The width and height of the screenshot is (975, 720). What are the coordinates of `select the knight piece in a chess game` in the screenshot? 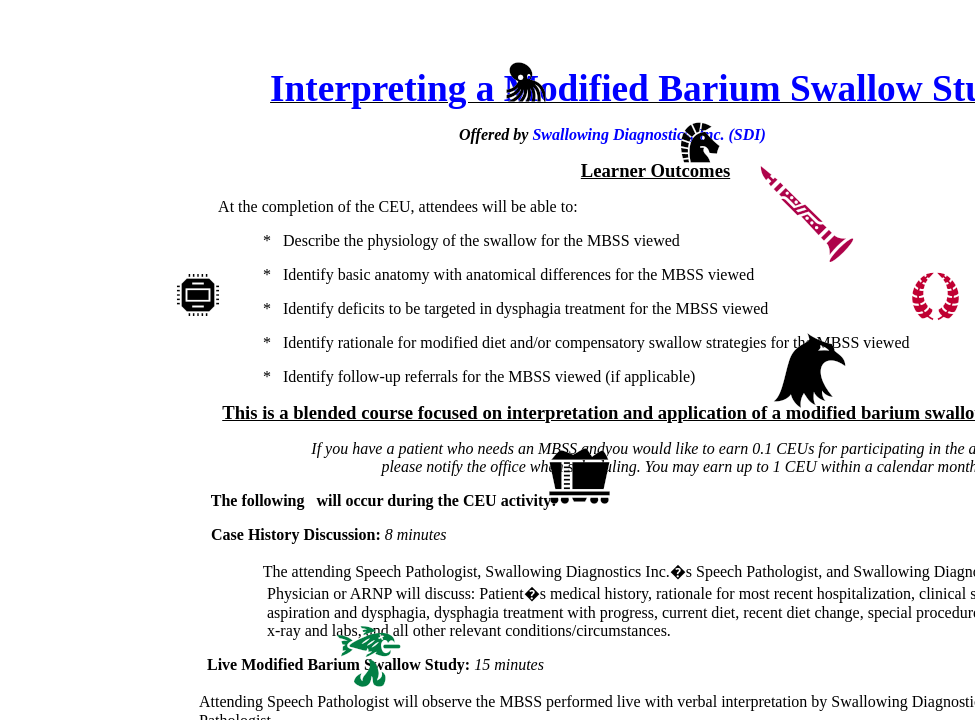 It's located at (700, 142).